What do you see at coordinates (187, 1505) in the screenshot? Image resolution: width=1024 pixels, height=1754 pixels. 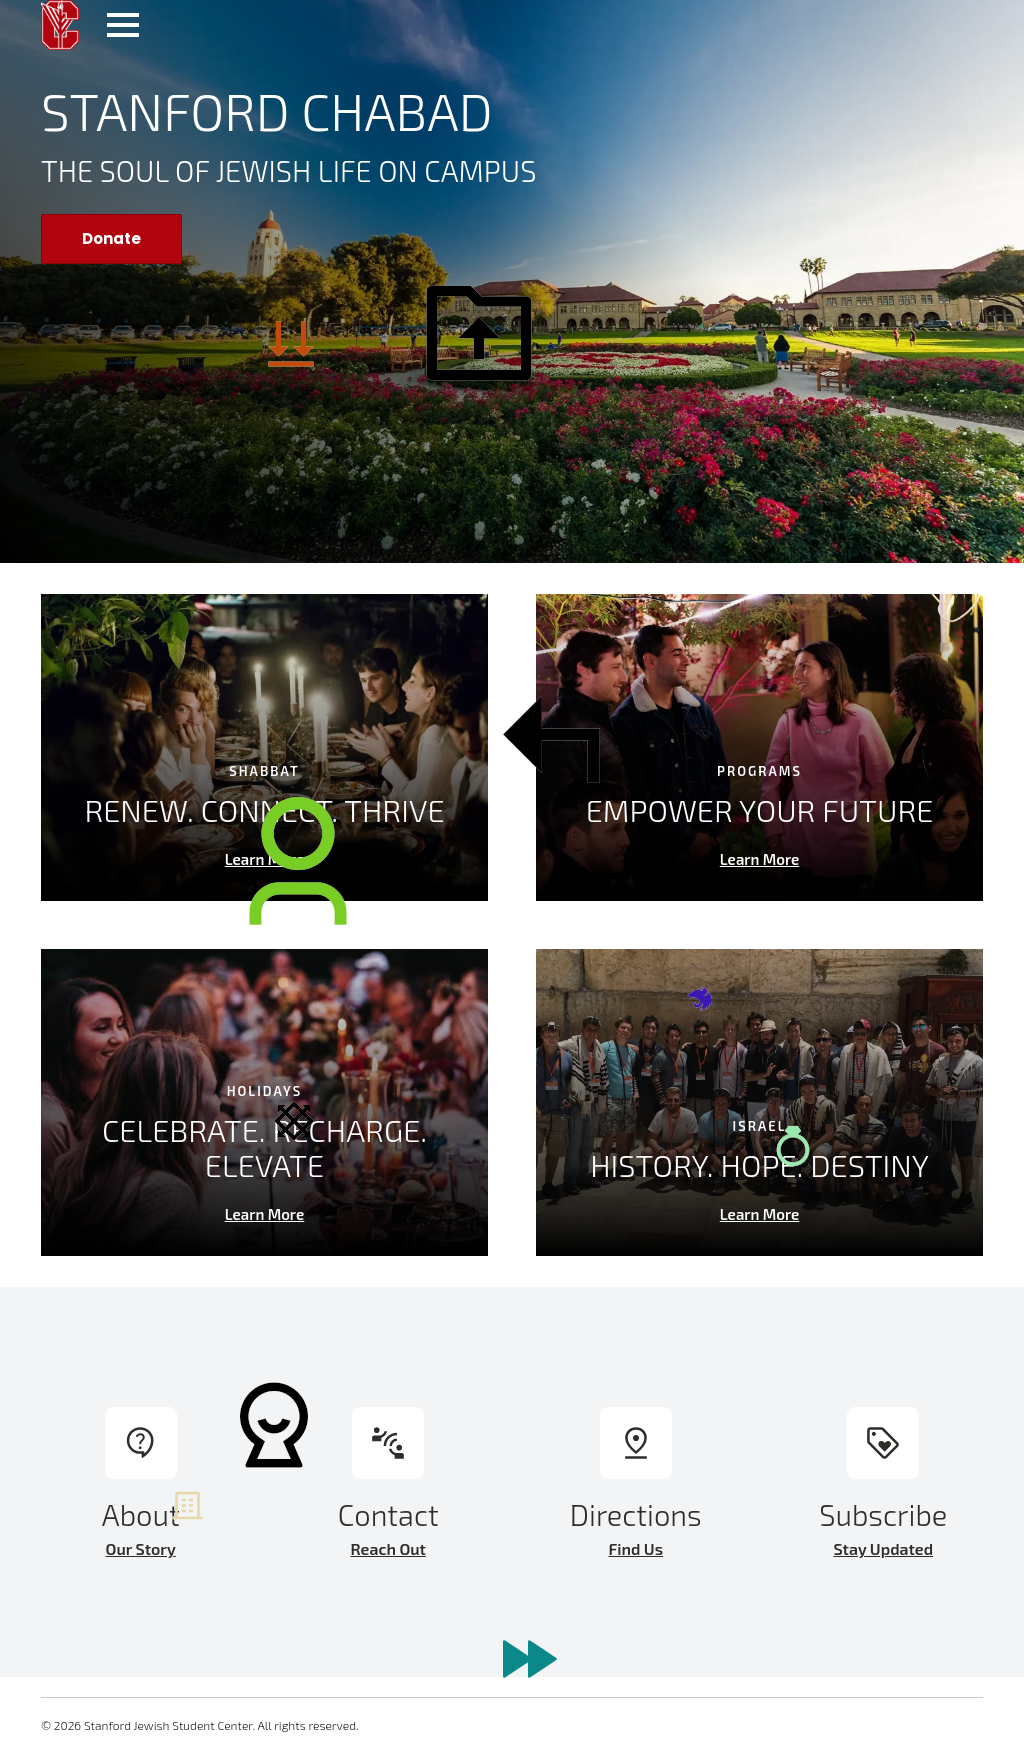 I see `view building or office location` at bounding box center [187, 1505].